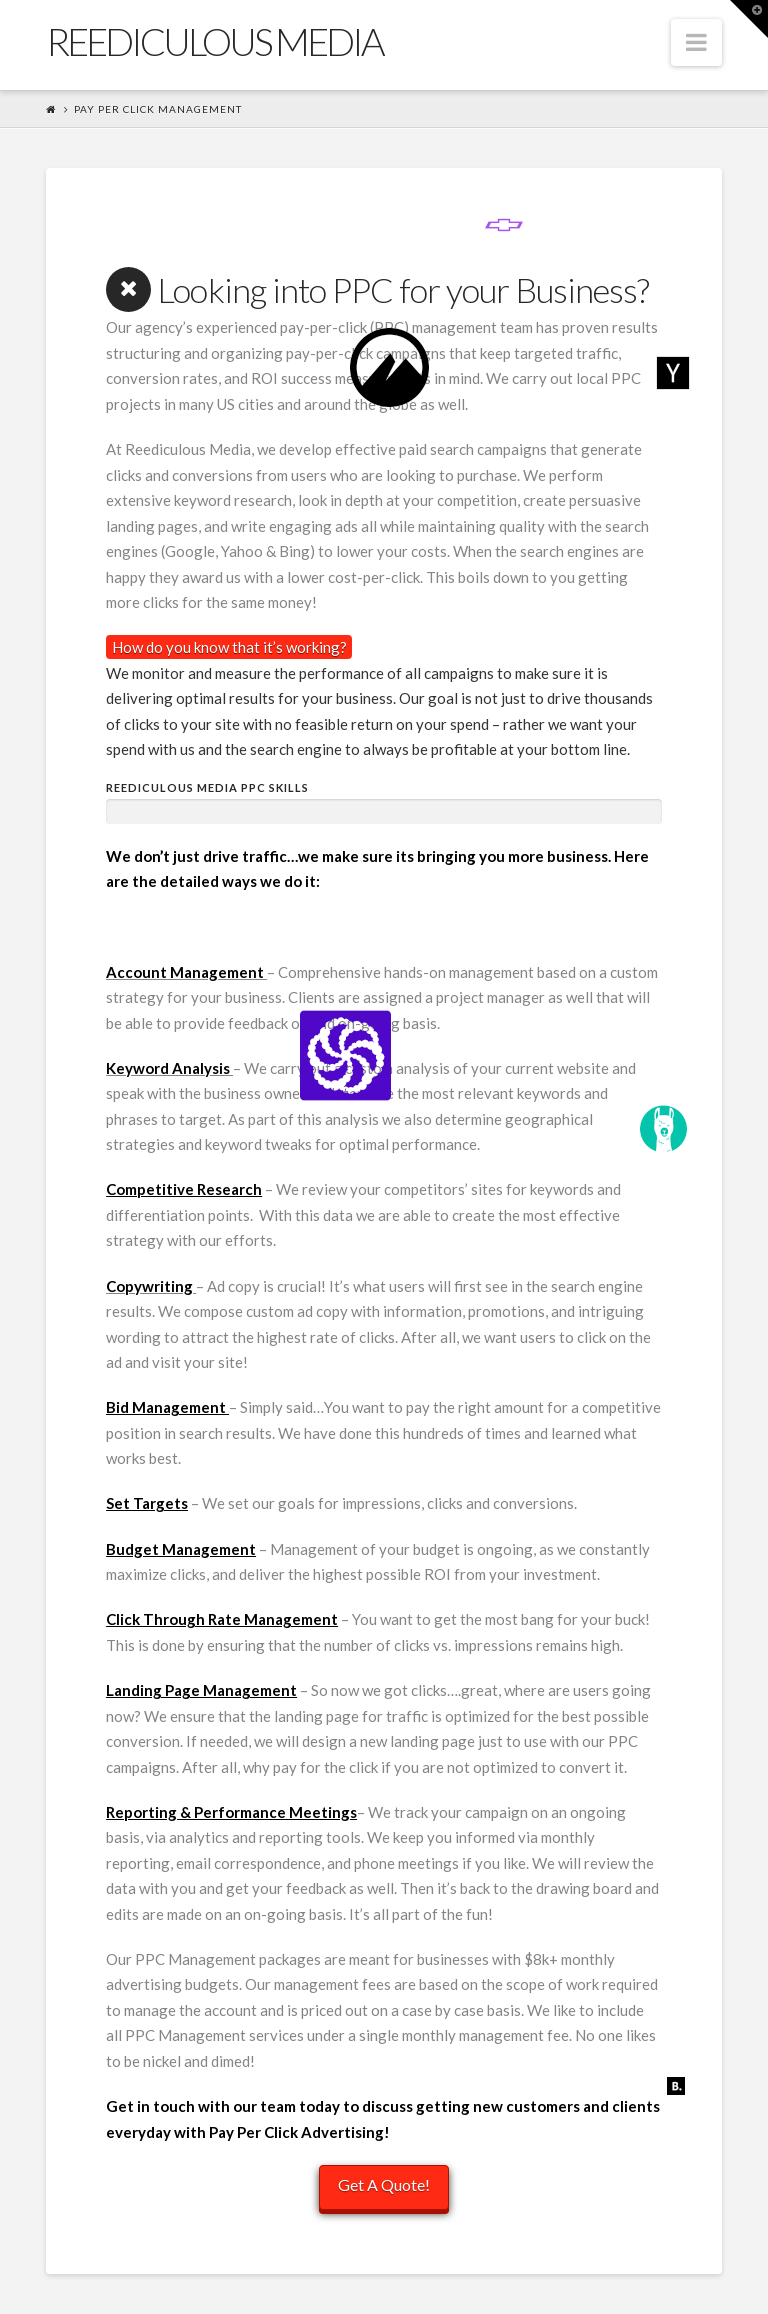 This screenshot has width=768, height=2314. What do you see at coordinates (389, 367) in the screenshot?
I see `cinnamon desktop environment logo` at bounding box center [389, 367].